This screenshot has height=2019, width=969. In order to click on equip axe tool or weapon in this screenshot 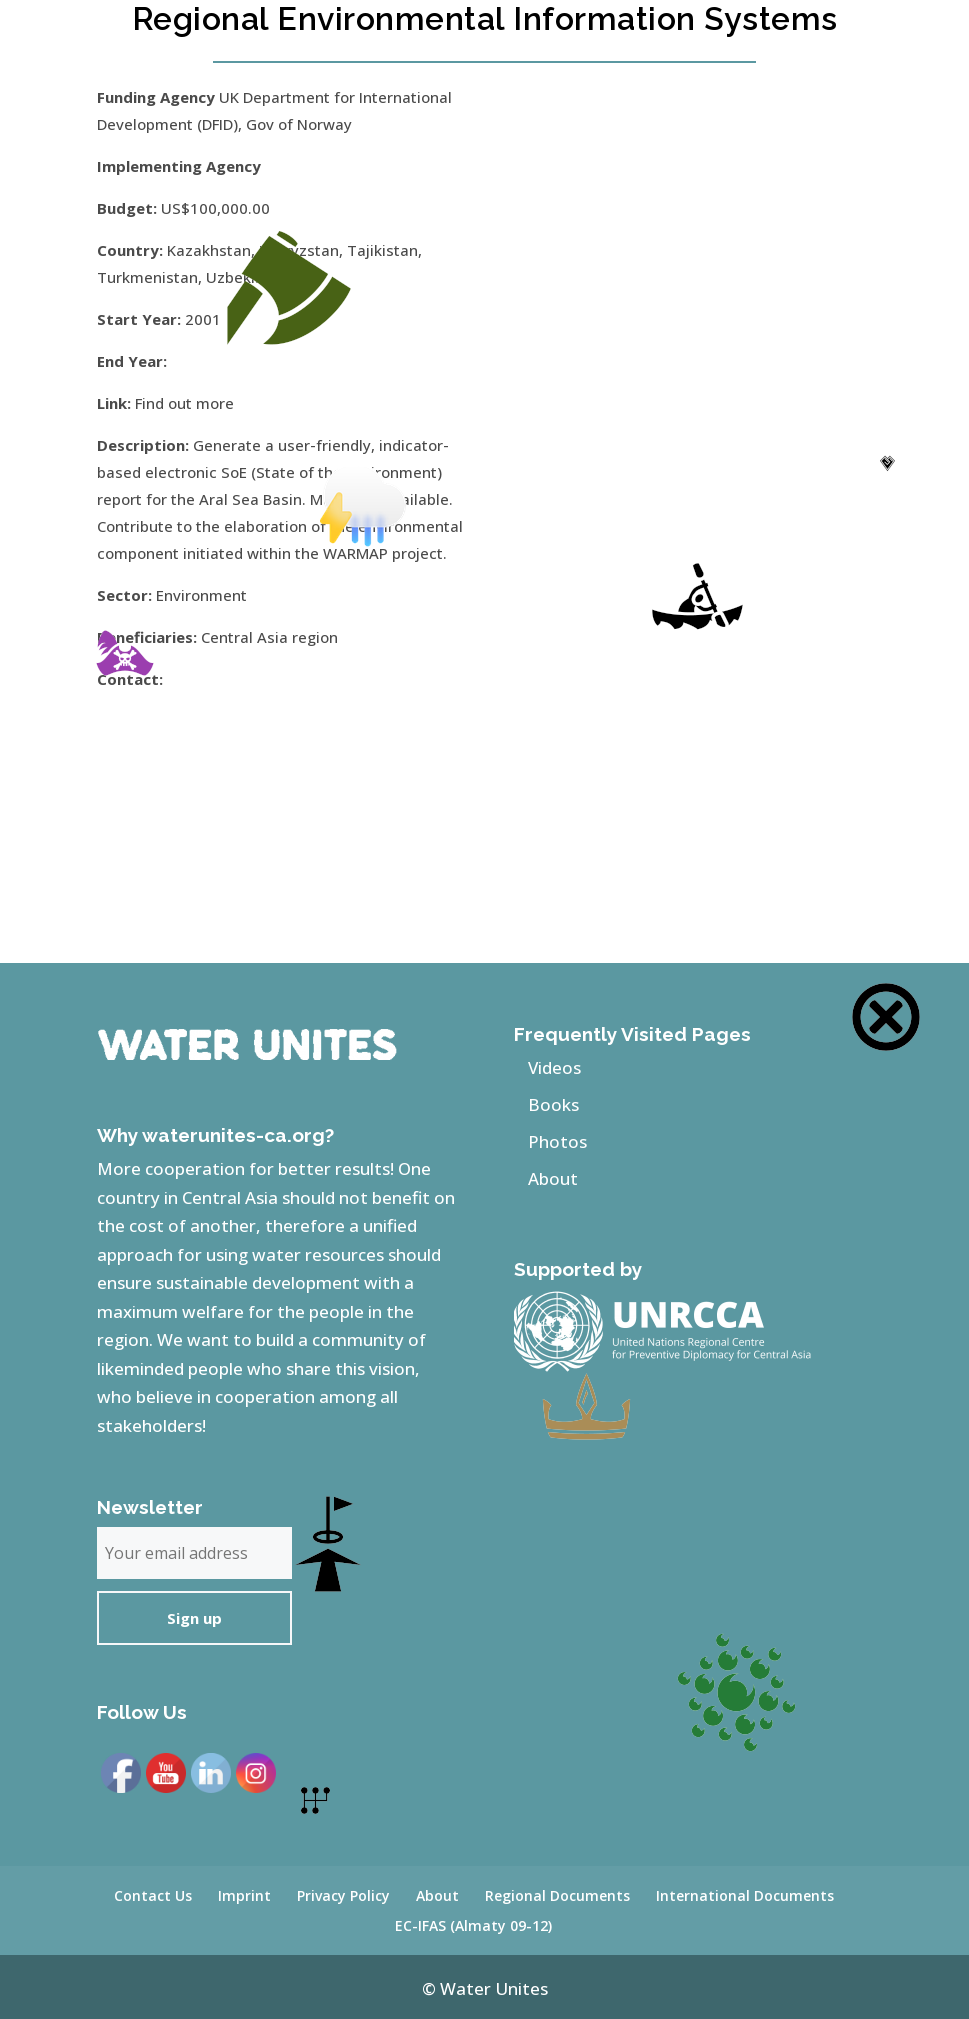, I will do `click(290, 292)`.